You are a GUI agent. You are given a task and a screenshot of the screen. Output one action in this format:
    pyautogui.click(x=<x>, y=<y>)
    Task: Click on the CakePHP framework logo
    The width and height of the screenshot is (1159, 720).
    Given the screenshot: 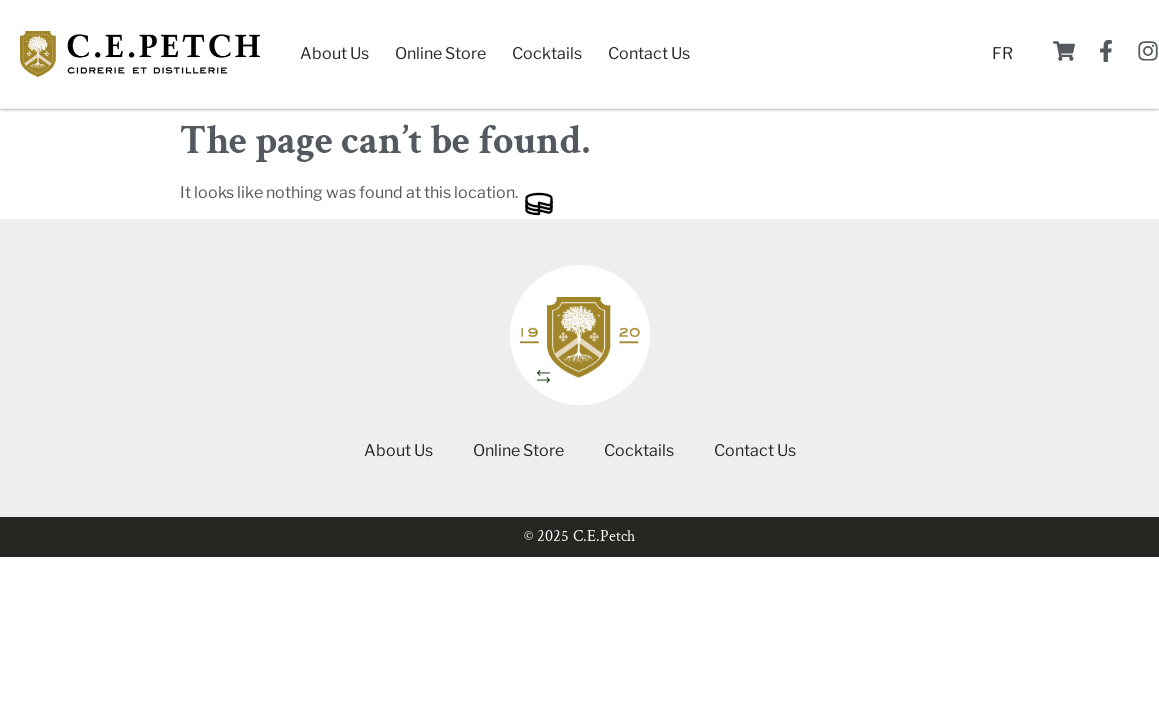 What is the action you would take?
    pyautogui.click(x=539, y=204)
    